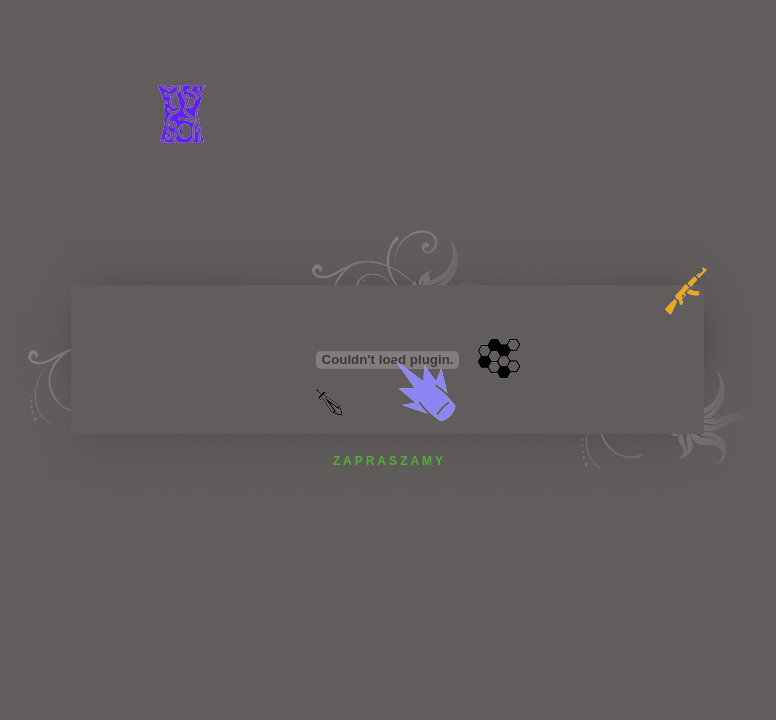 The width and height of the screenshot is (776, 720). Describe the element at coordinates (329, 402) in the screenshot. I see `attack or strike action in combat` at that location.